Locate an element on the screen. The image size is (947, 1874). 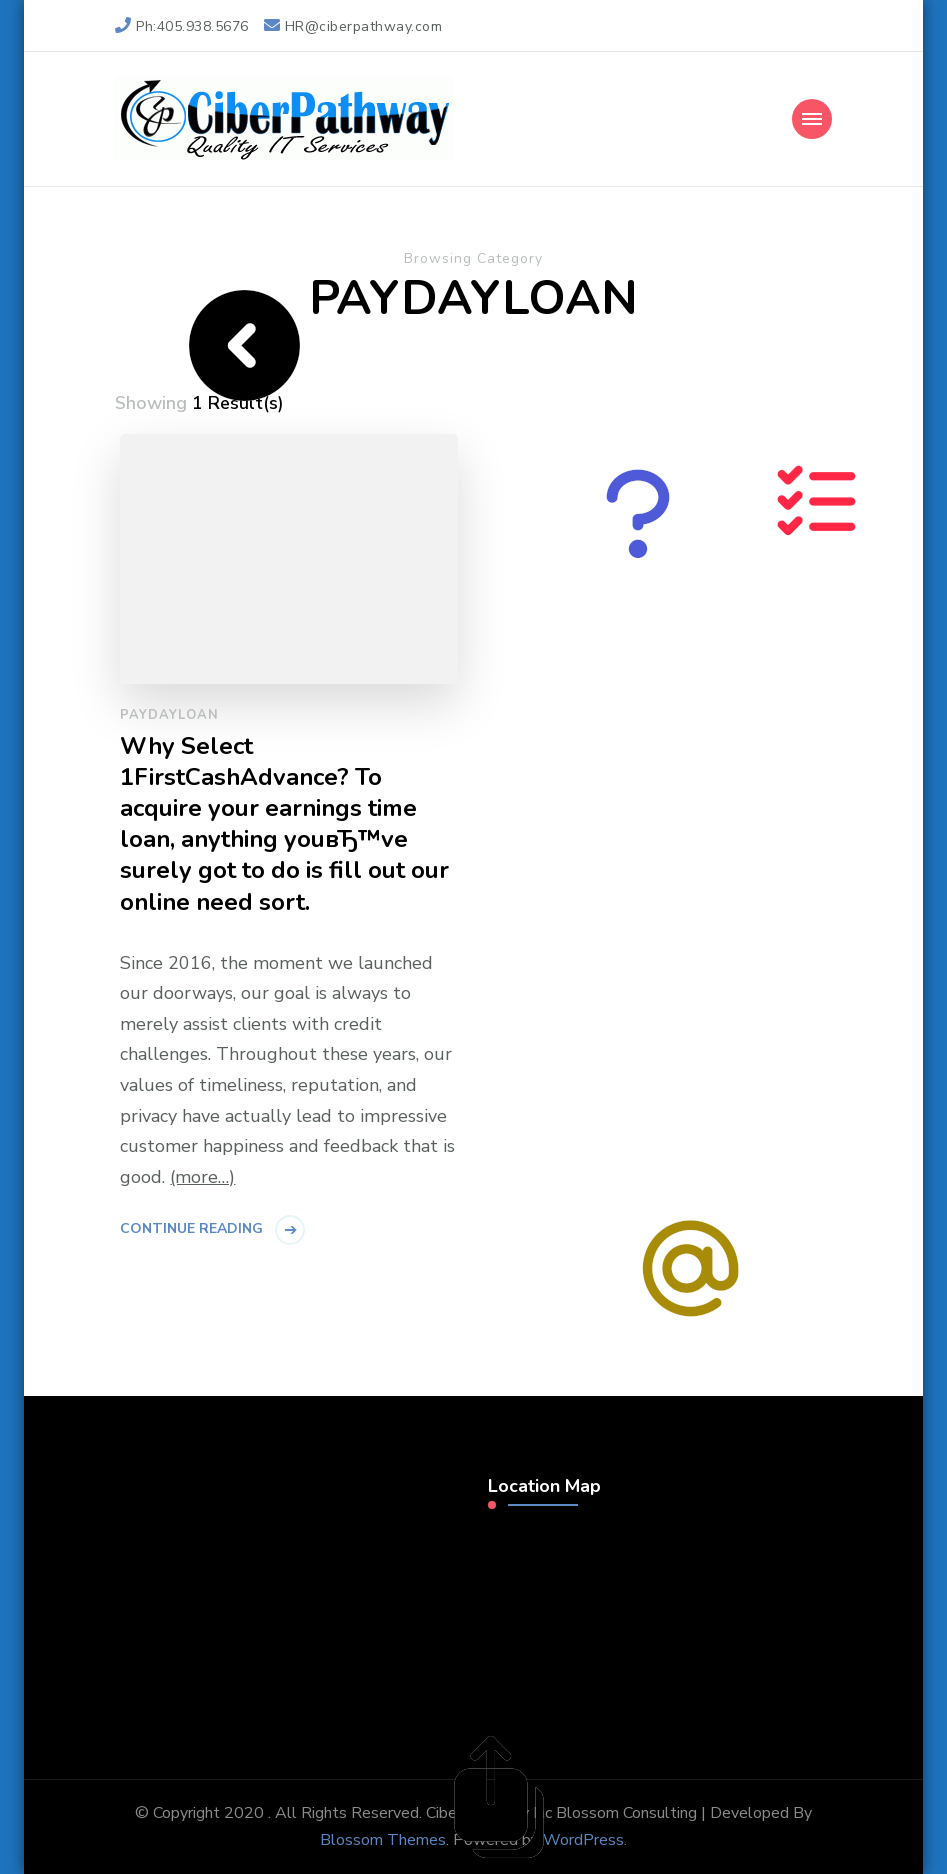
share or export multiple items is located at coordinates (499, 1797).